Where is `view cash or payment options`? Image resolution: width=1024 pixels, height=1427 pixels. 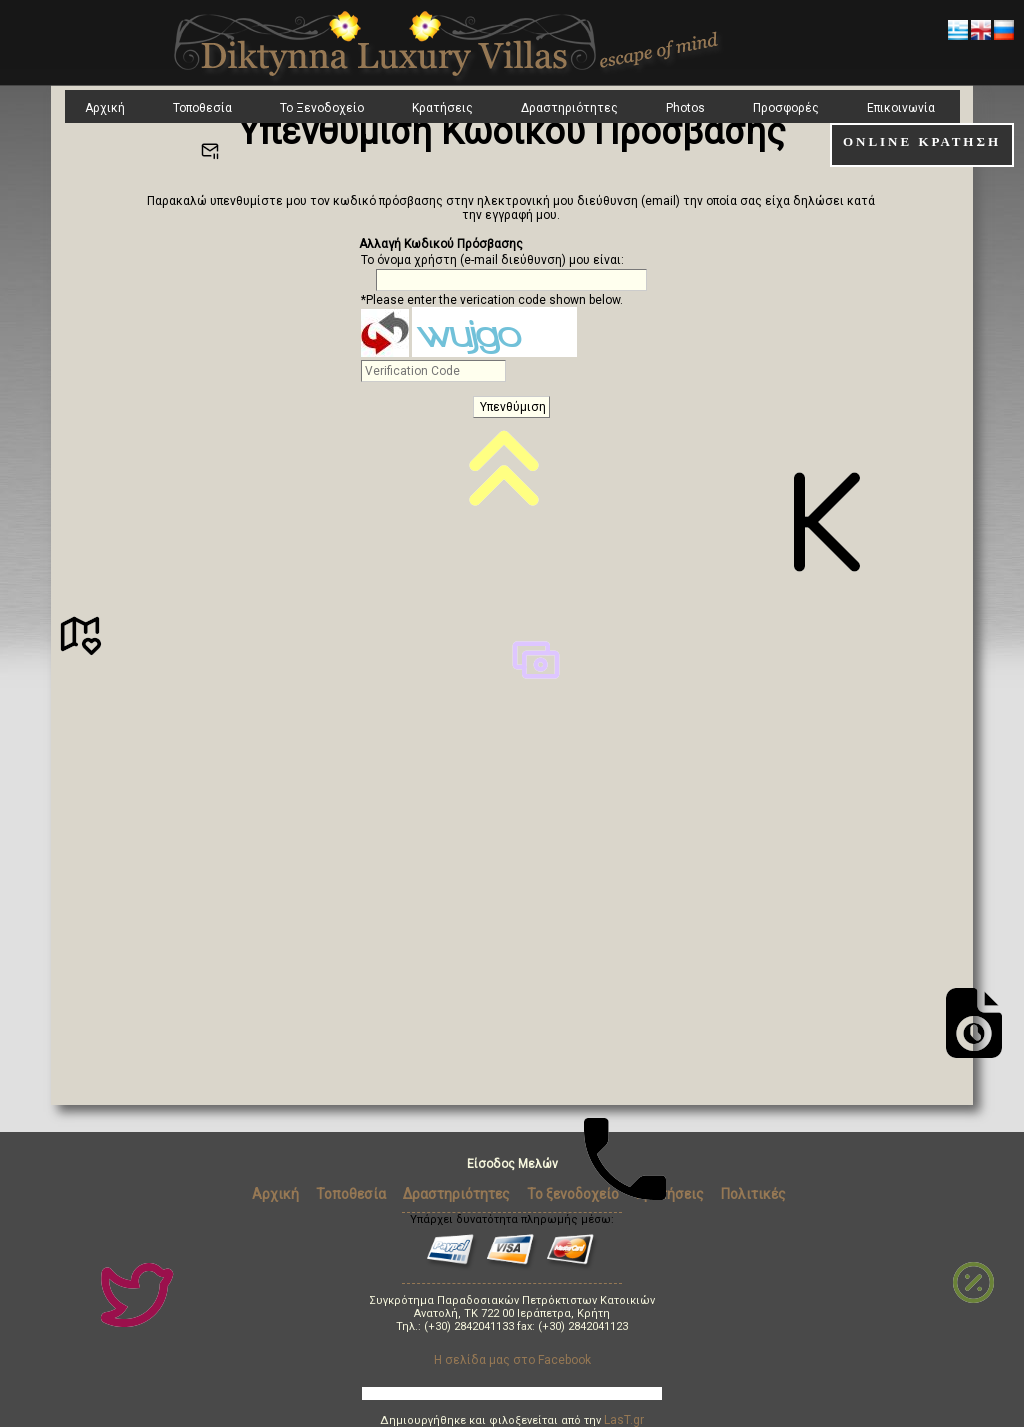
view cash or payment options is located at coordinates (536, 660).